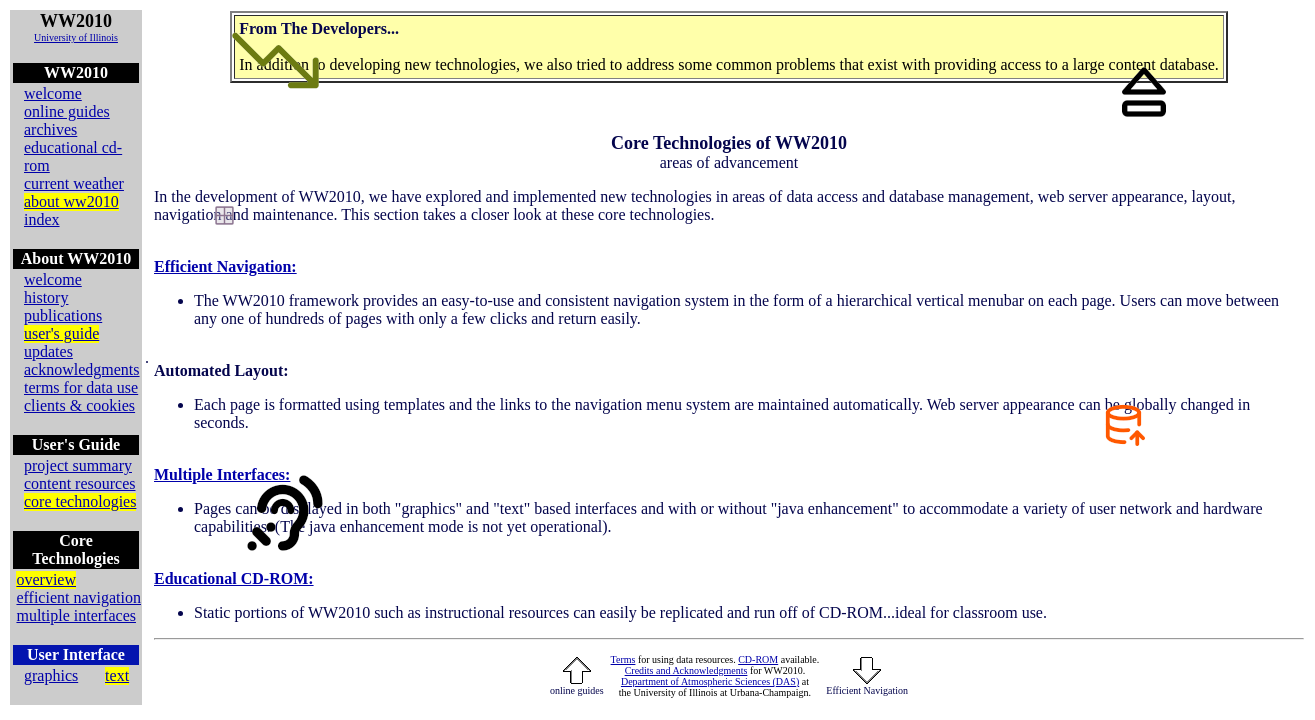 This screenshot has width=1315, height=720. What do you see at coordinates (285, 513) in the screenshot?
I see `indicates assistive listening systems available` at bounding box center [285, 513].